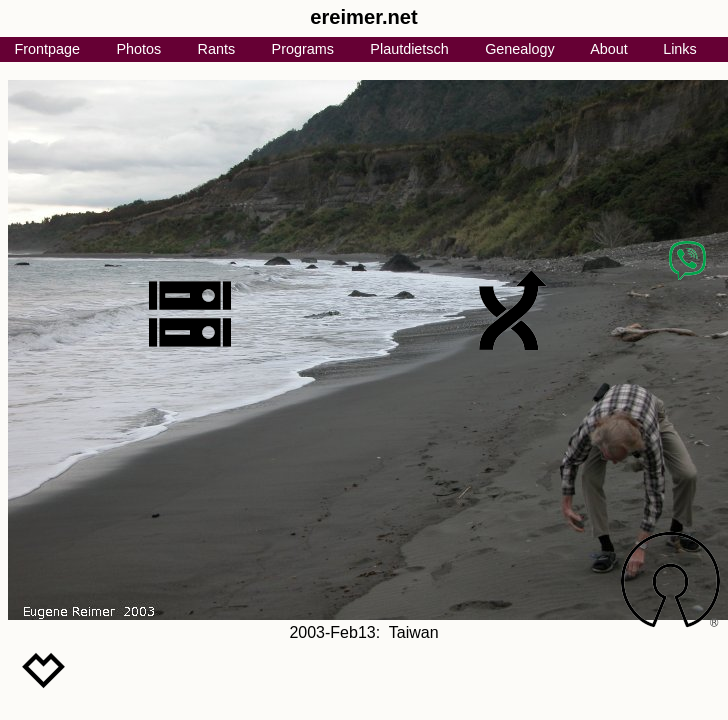 Image resolution: width=728 pixels, height=720 pixels. Describe the element at coordinates (687, 260) in the screenshot. I see `open viber messaging app` at that location.